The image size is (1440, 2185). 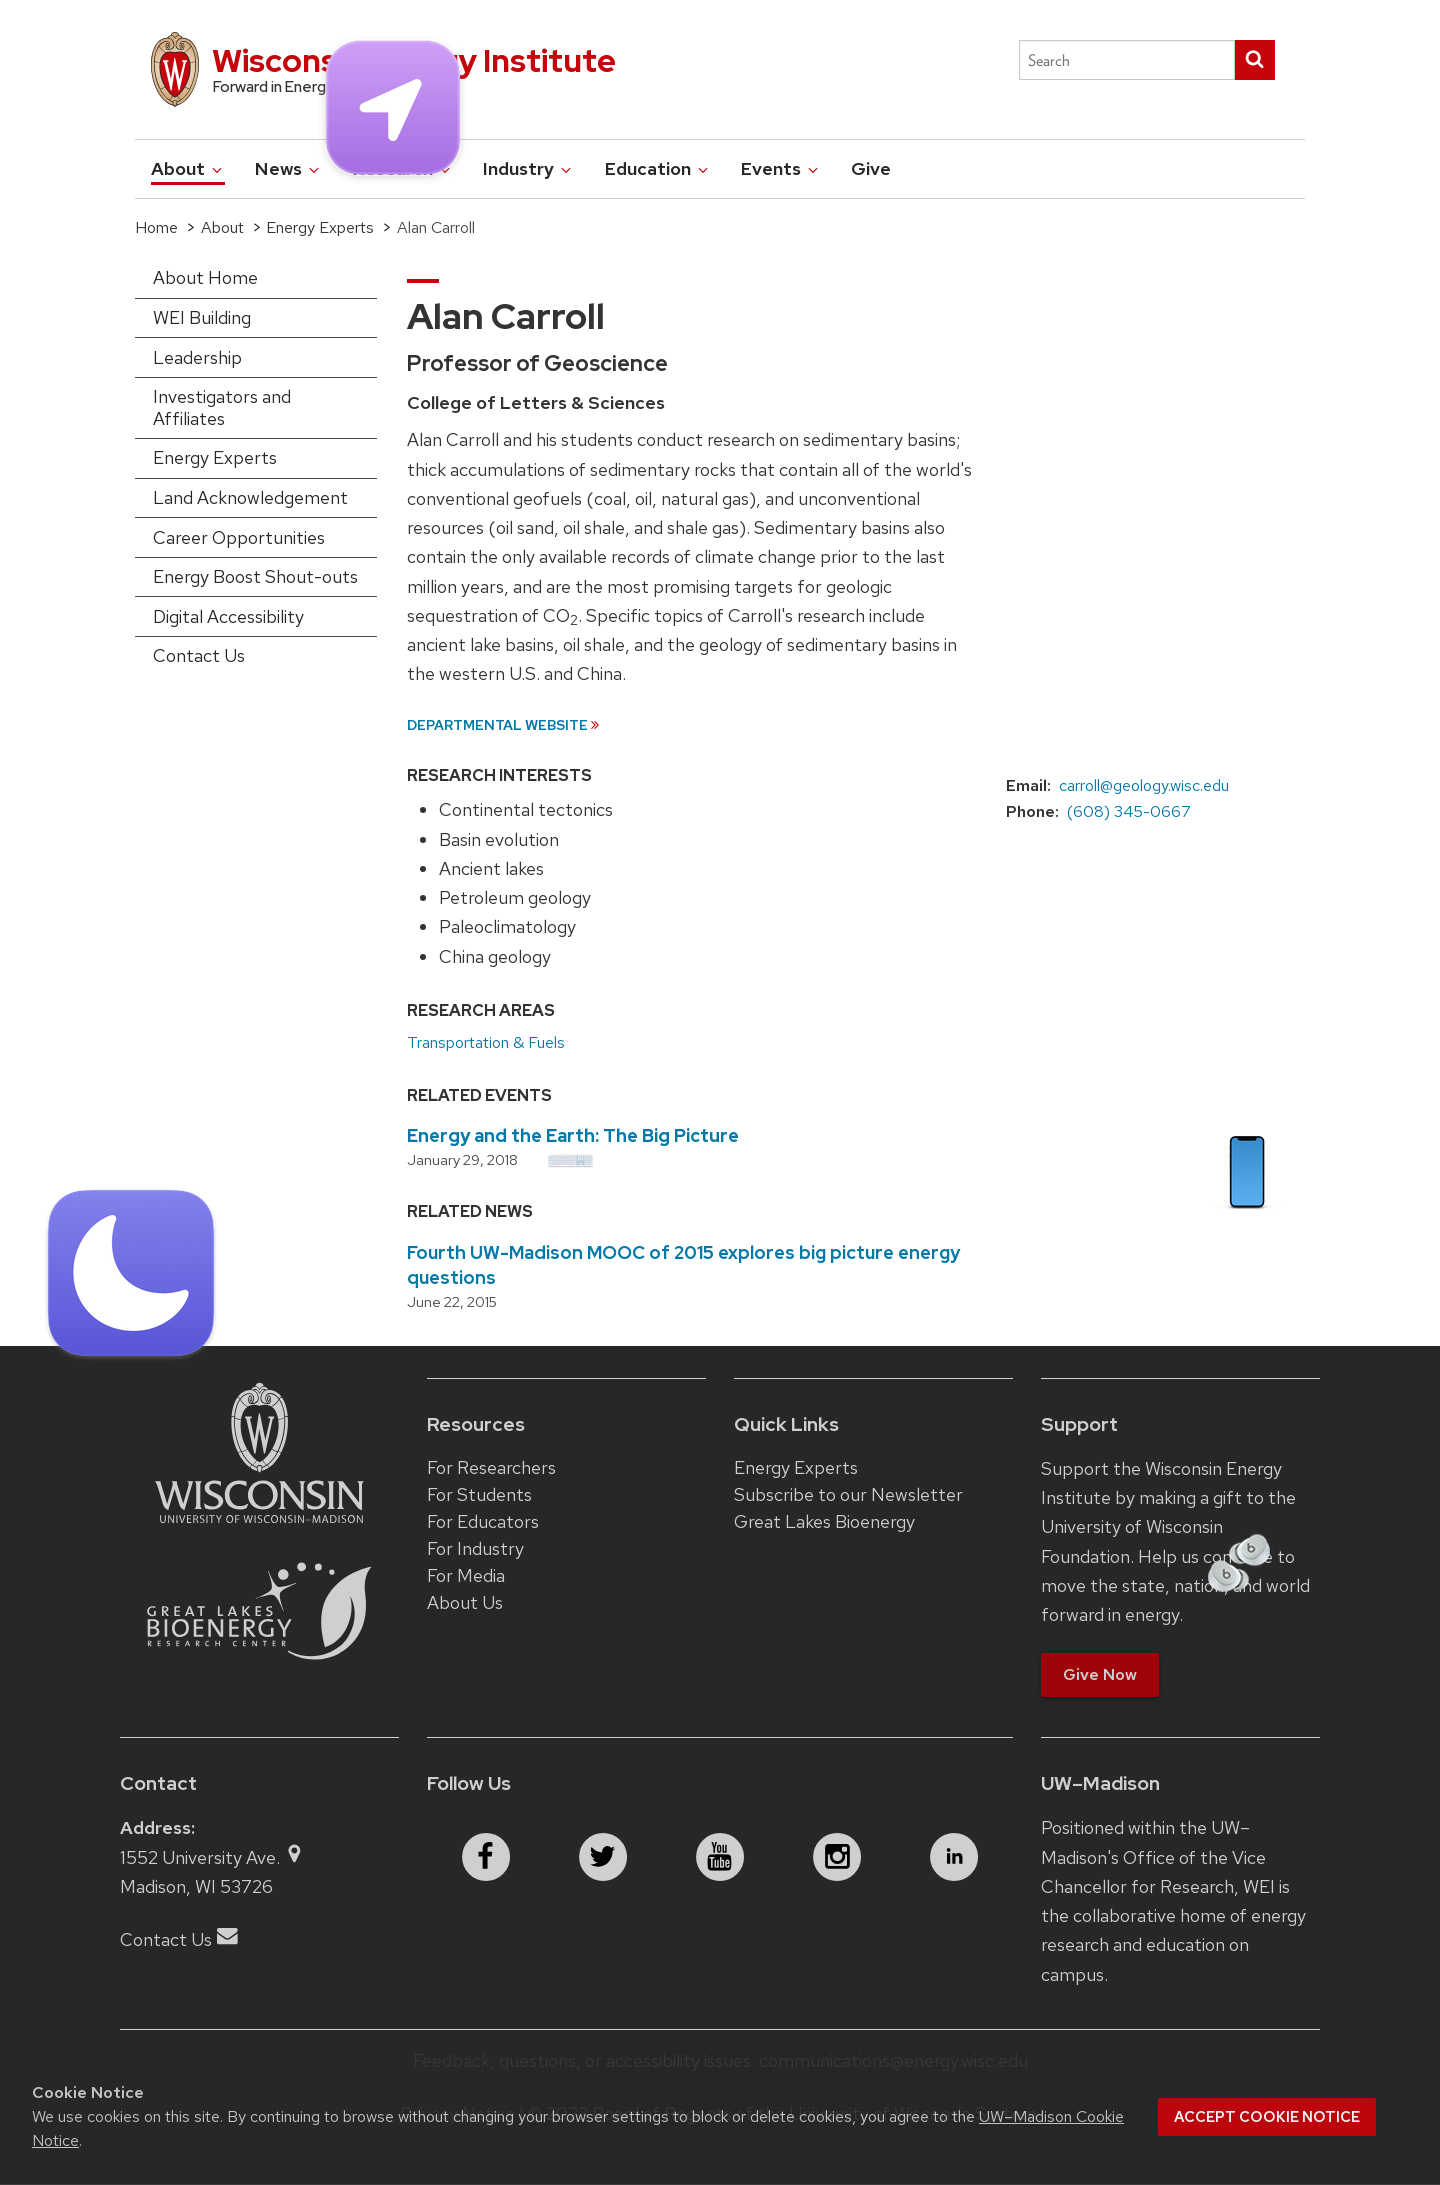 What do you see at coordinates (131, 1273) in the screenshot?
I see `enable focus mode to silence notifications` at bounding box center [131, 1273].